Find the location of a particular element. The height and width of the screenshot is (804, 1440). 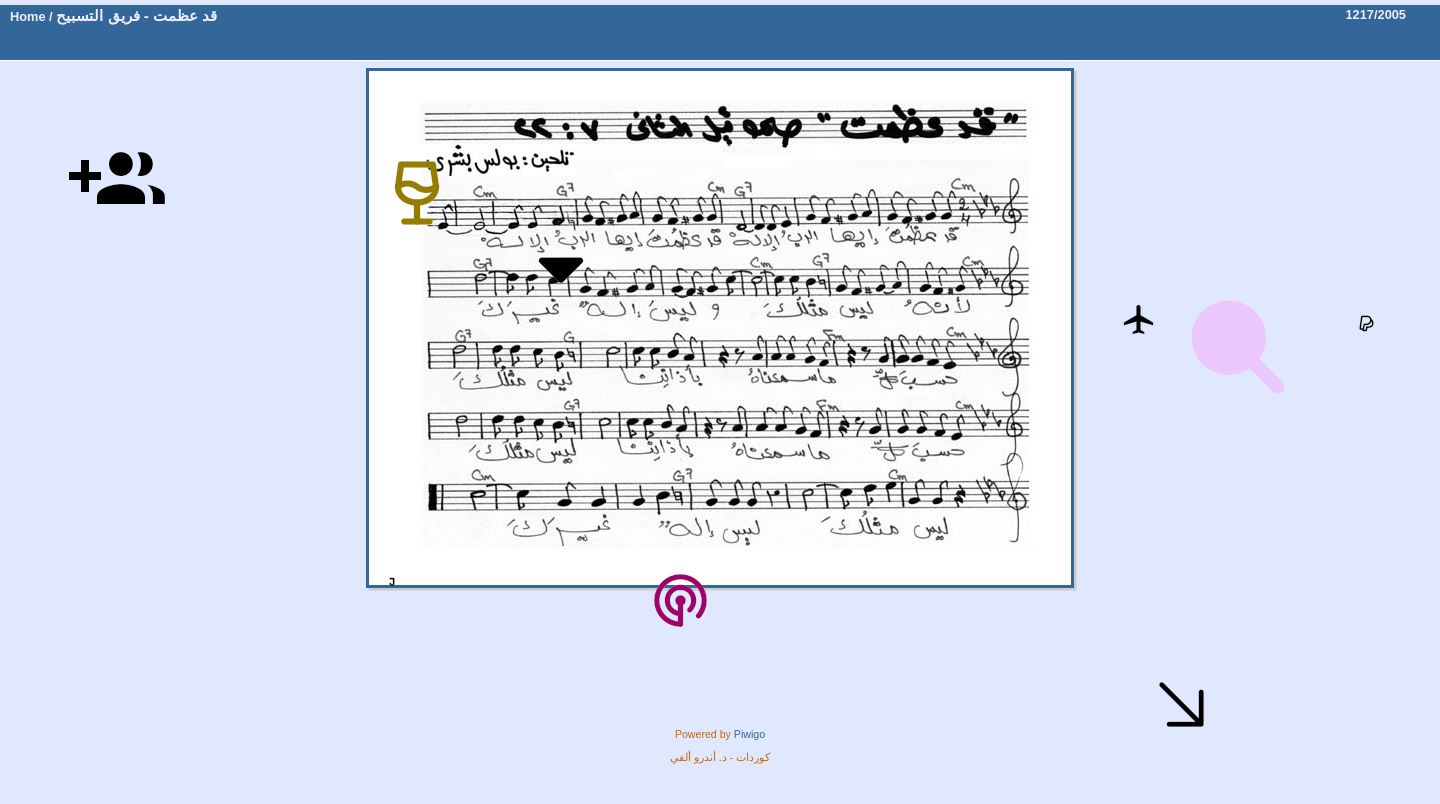

expand a dropdown menu is located at coordinates (561, 267).